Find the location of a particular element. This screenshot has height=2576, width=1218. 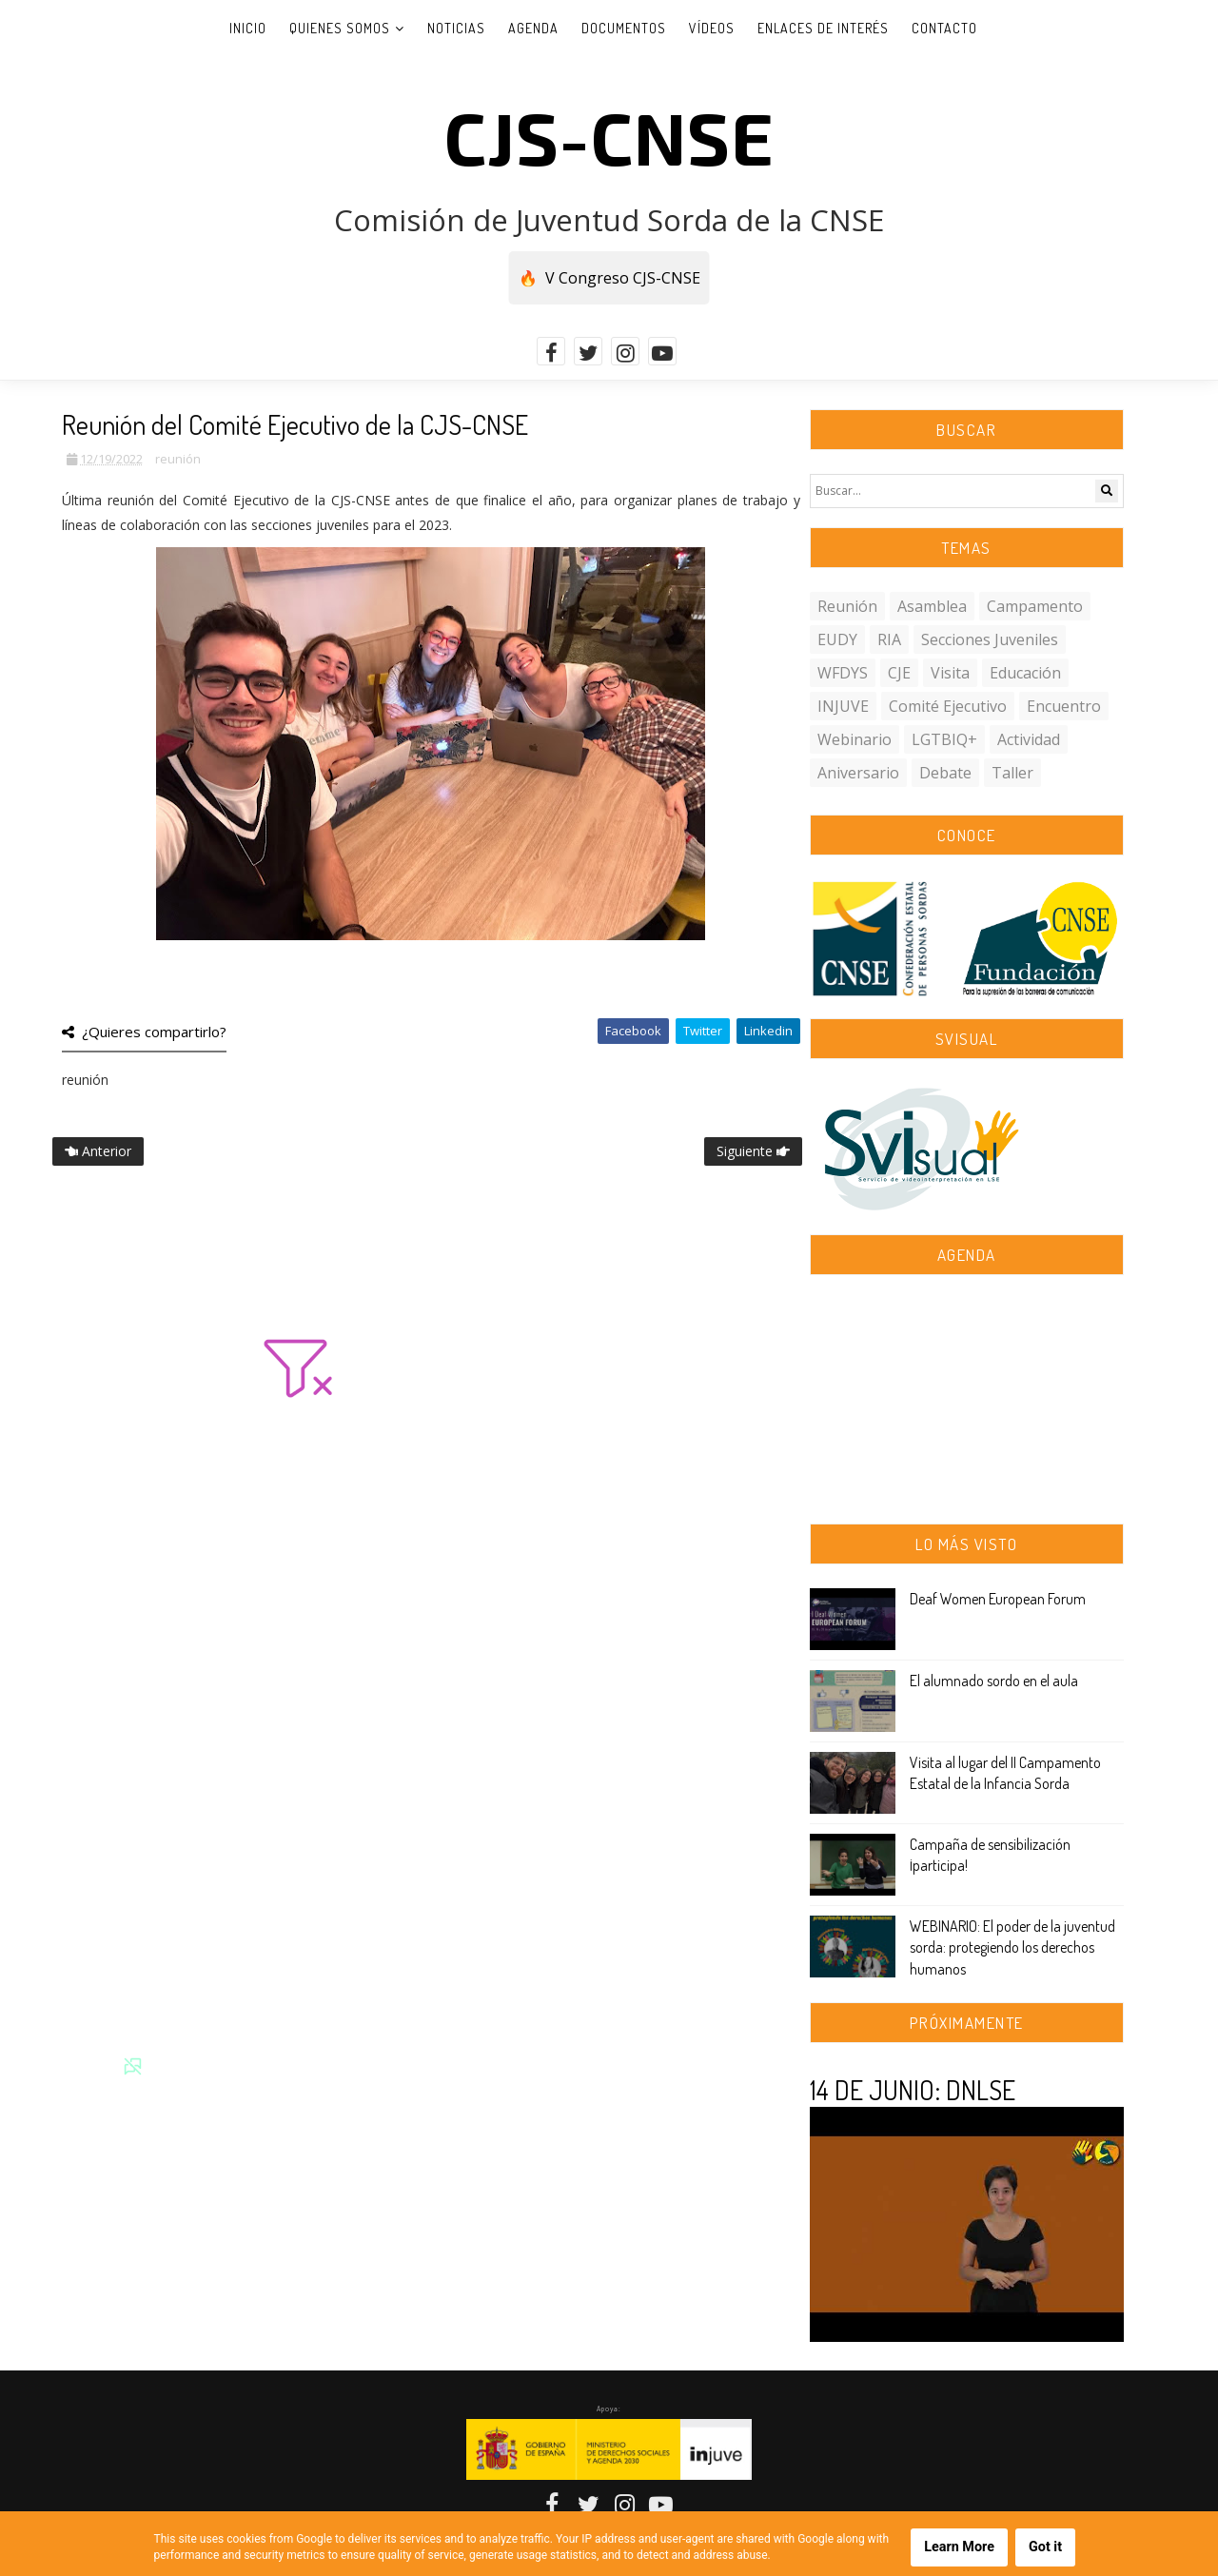

mute or disable message notifications is located at coordinates (132, 2066).